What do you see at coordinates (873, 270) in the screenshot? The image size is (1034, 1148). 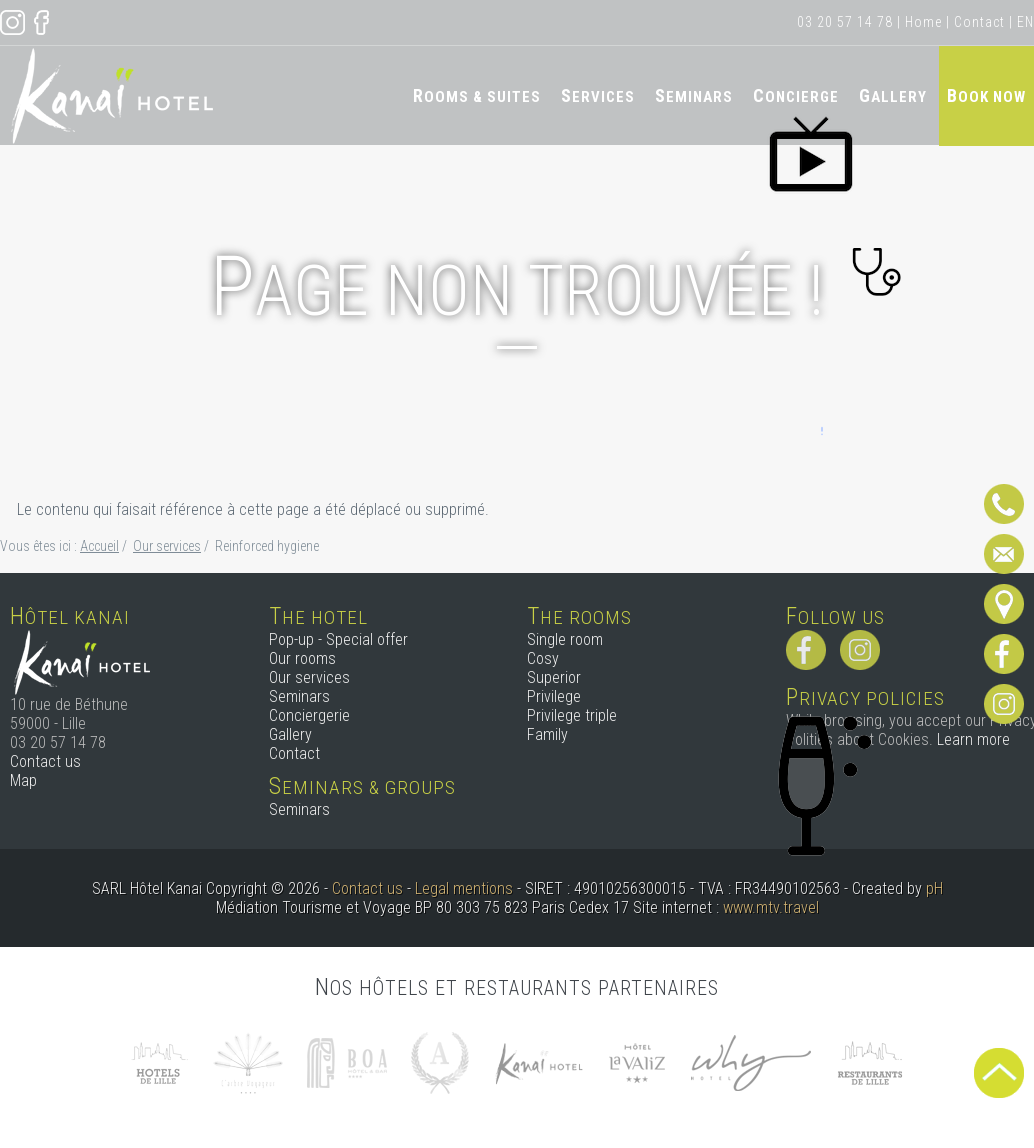 I see `access health or medical features` at bounding box center [873, 270].